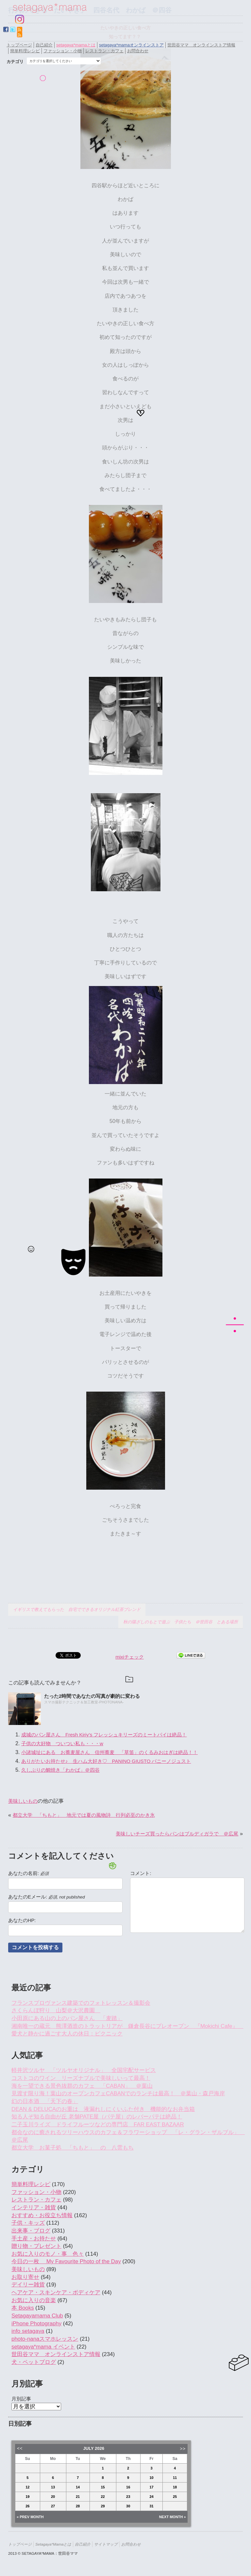 The width and height of the screenshot is (251, 2576). Describe the element at coordinates (73, 1261) in the screenshot. I see `indicates sad or negative mood/emotion` at that location.